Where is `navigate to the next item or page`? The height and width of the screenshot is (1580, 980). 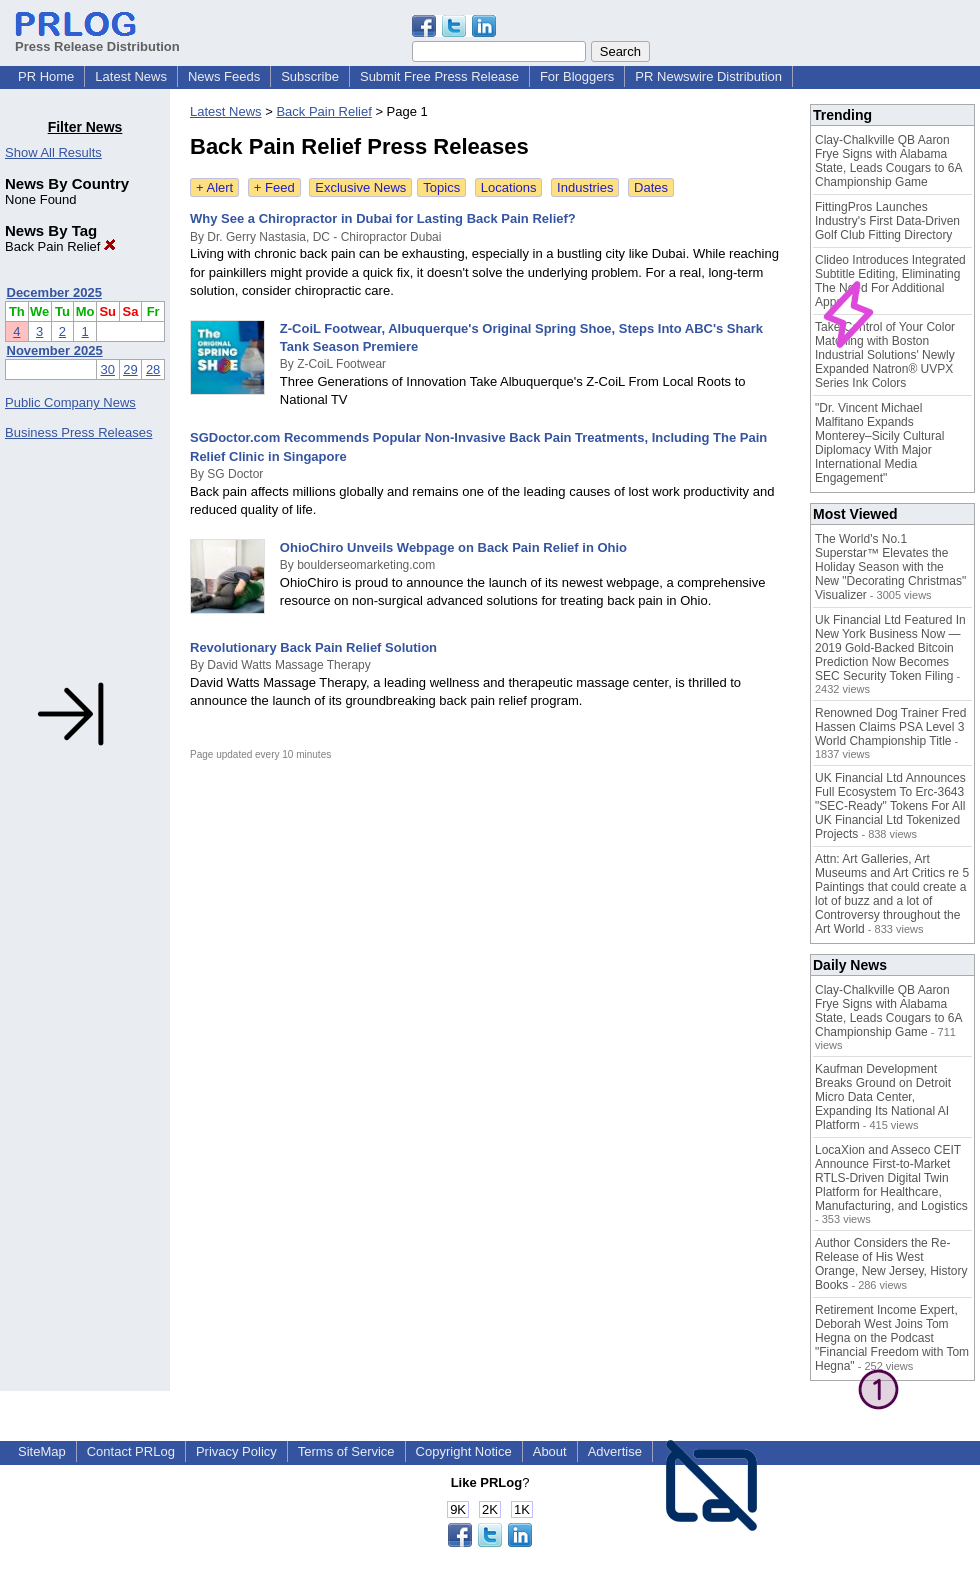
navigate to the next item or page is located at coordinates (72, 714).